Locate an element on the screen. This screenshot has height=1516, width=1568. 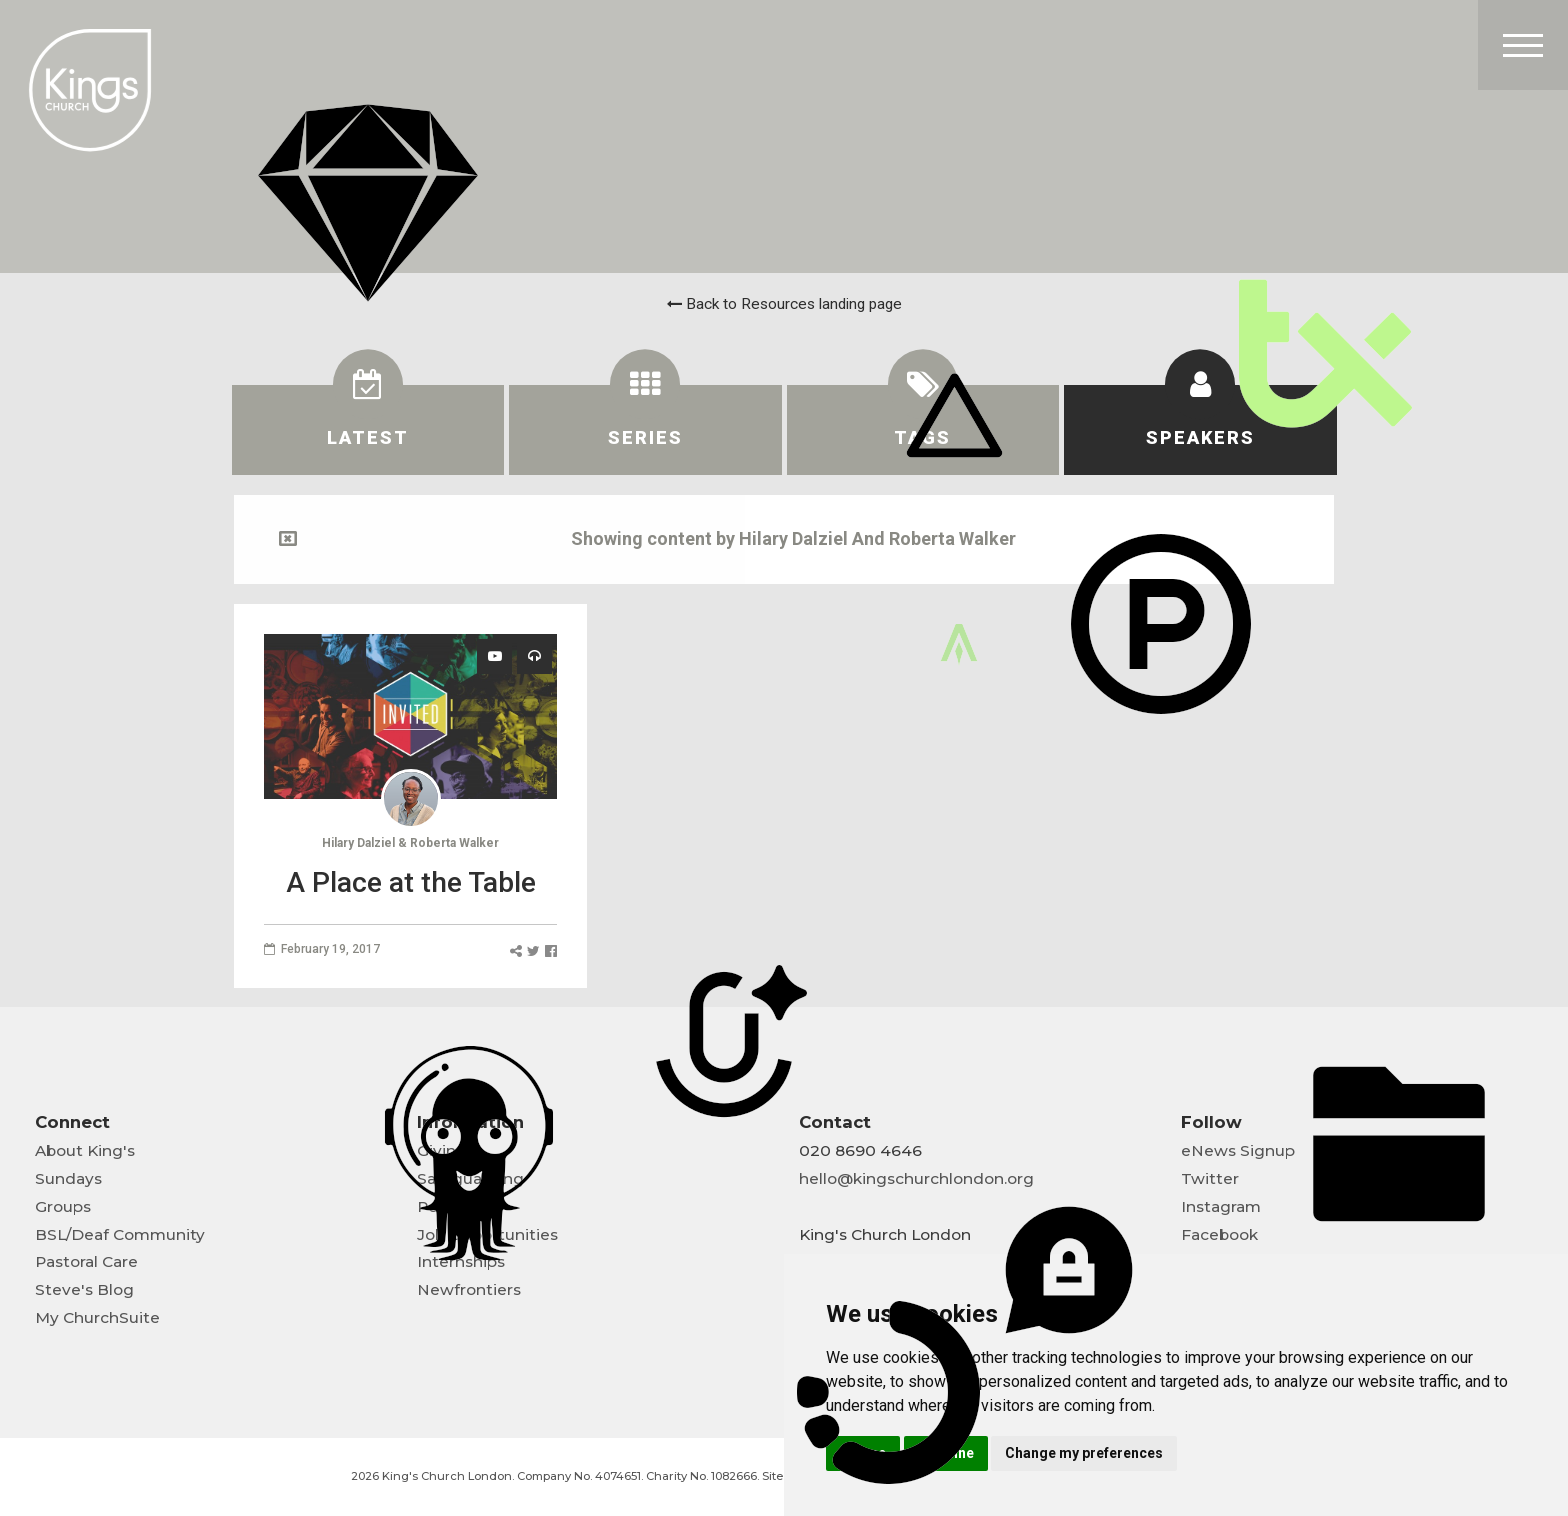
open stagetimer app is located at coordinates (888, 1392).